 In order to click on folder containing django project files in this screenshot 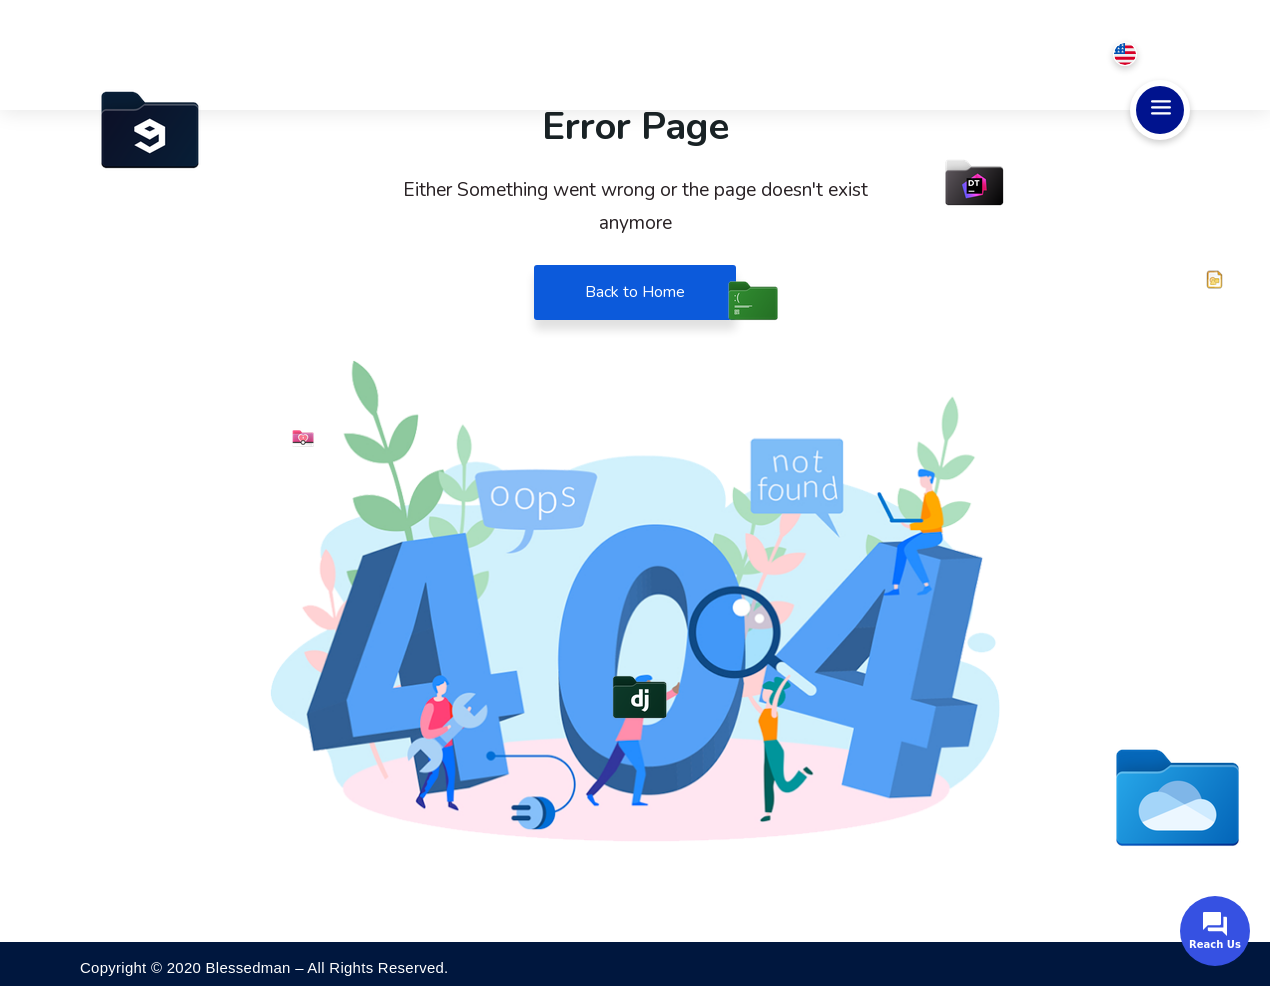, I will do `click(639, 698)`.